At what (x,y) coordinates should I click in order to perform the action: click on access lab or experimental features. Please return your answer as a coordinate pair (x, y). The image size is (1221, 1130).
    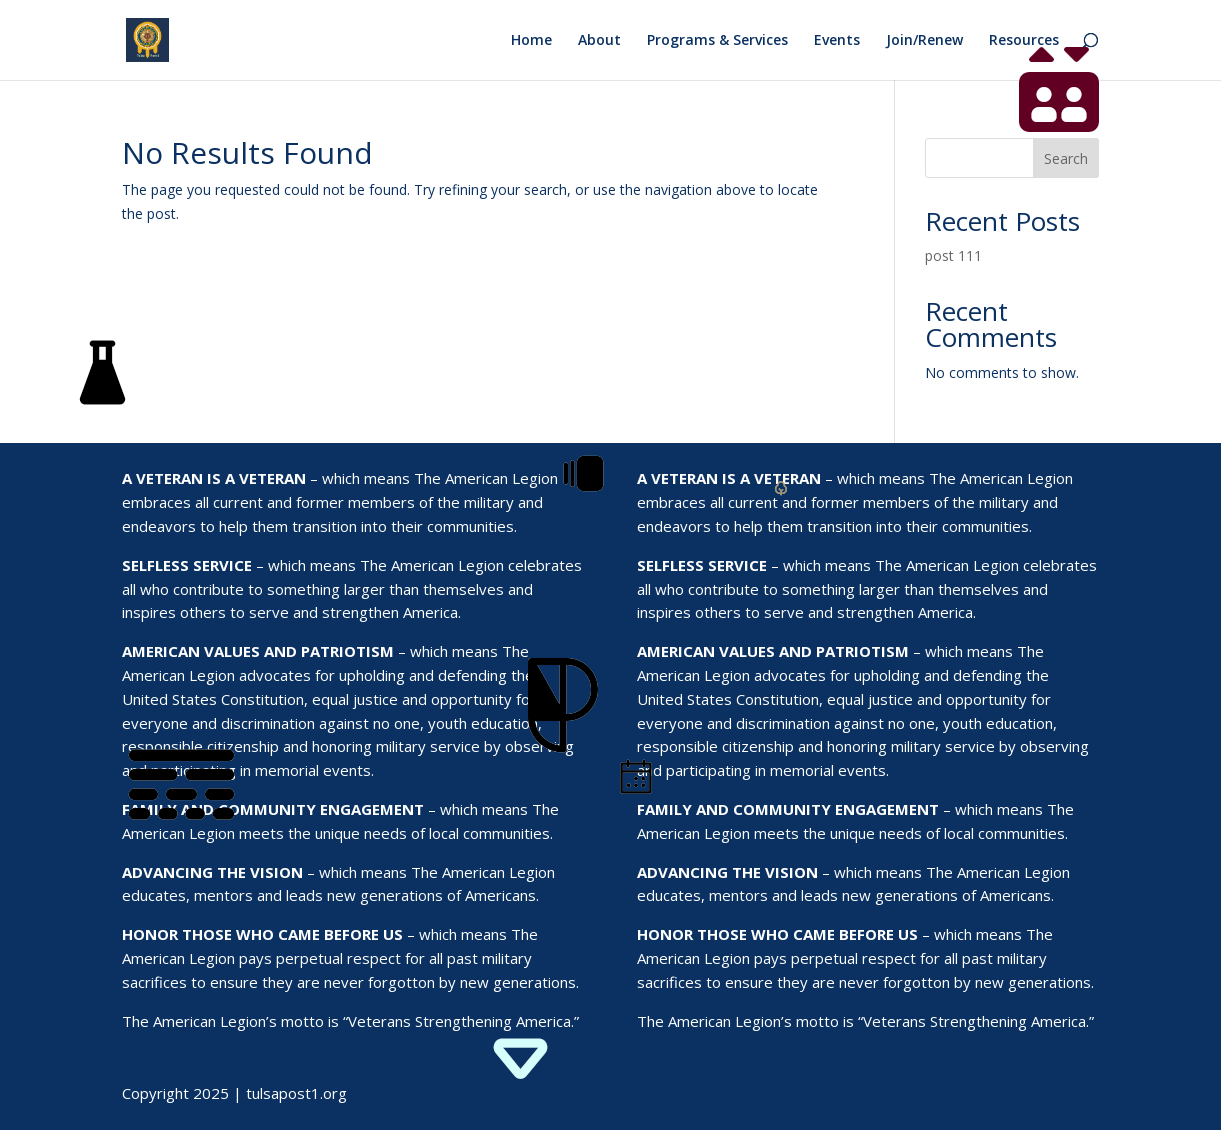
    Looking at the image, I should click on (102, 372).